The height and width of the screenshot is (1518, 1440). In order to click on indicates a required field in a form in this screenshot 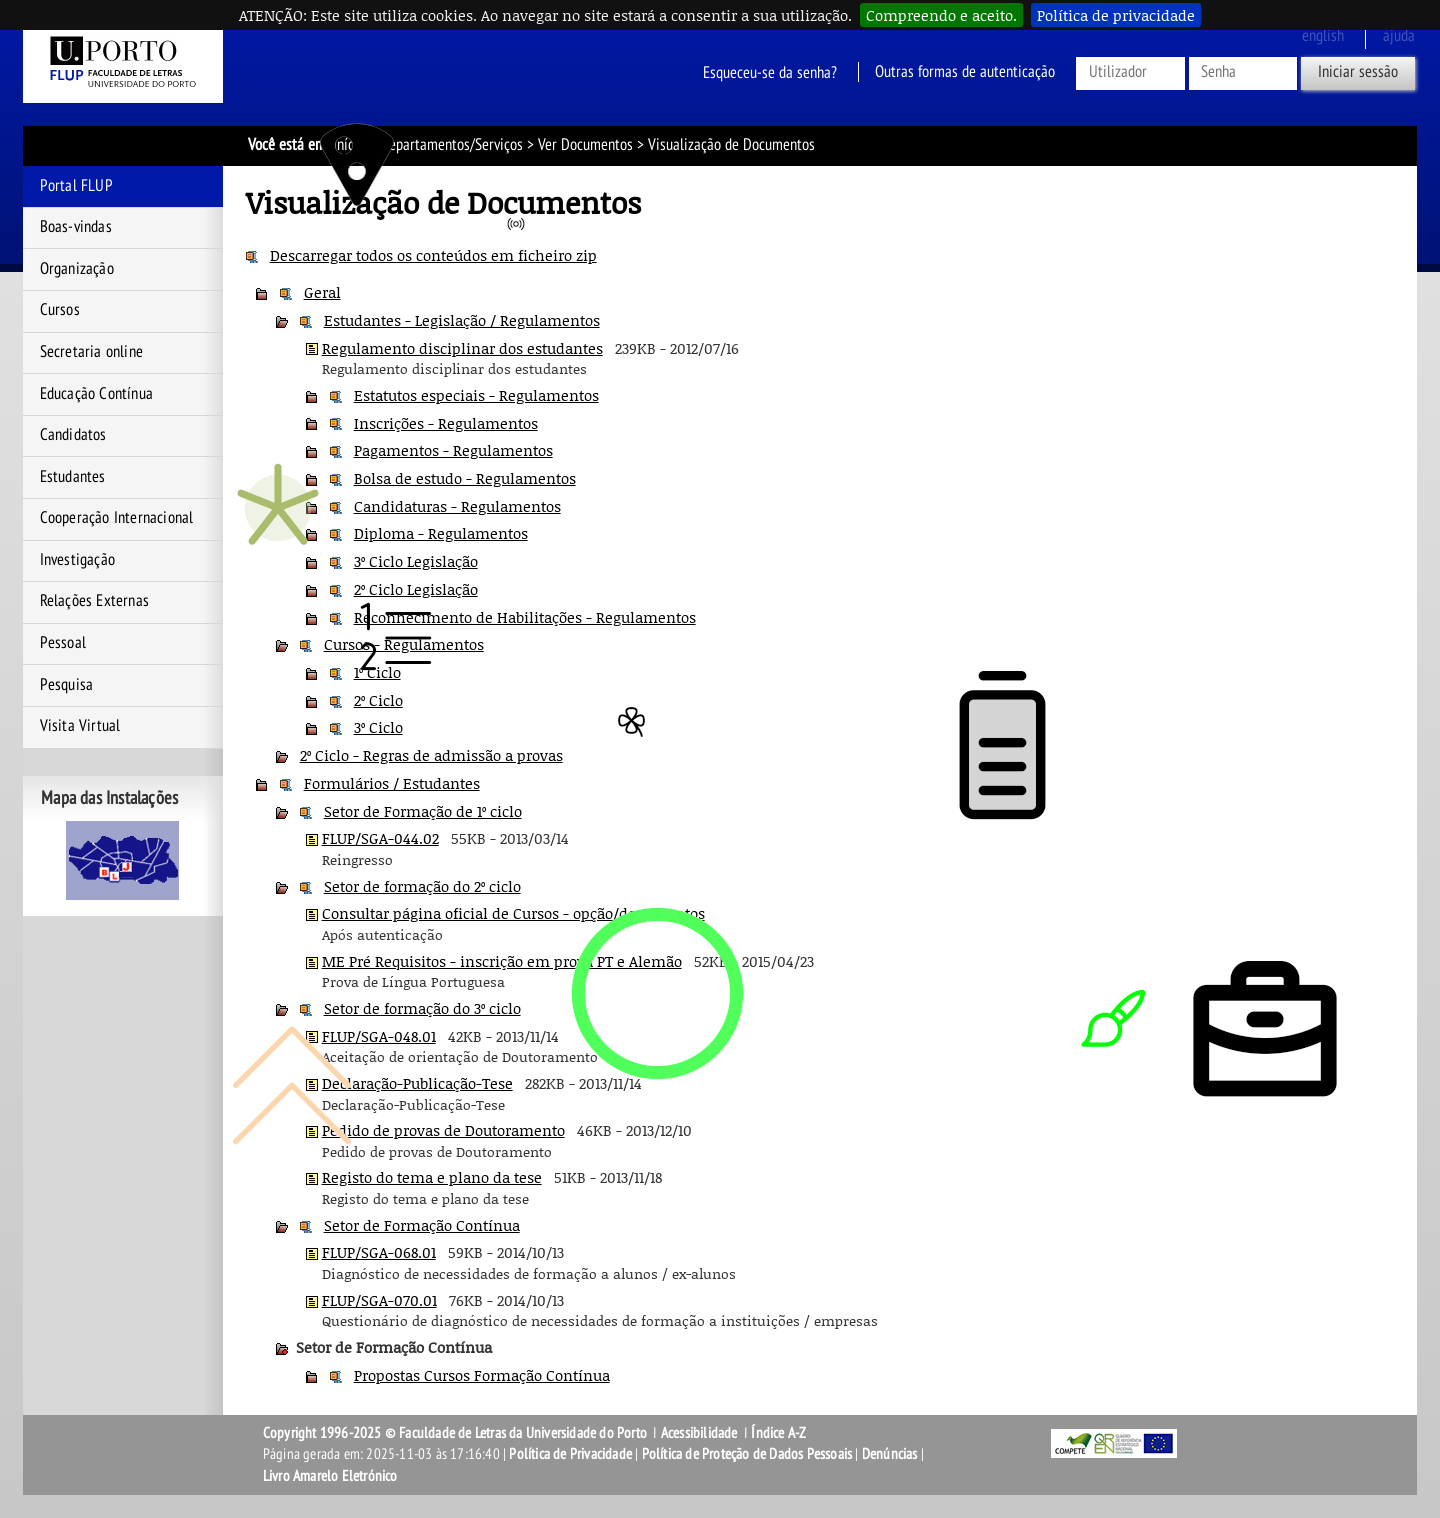, I will do `click(278, 508)`.